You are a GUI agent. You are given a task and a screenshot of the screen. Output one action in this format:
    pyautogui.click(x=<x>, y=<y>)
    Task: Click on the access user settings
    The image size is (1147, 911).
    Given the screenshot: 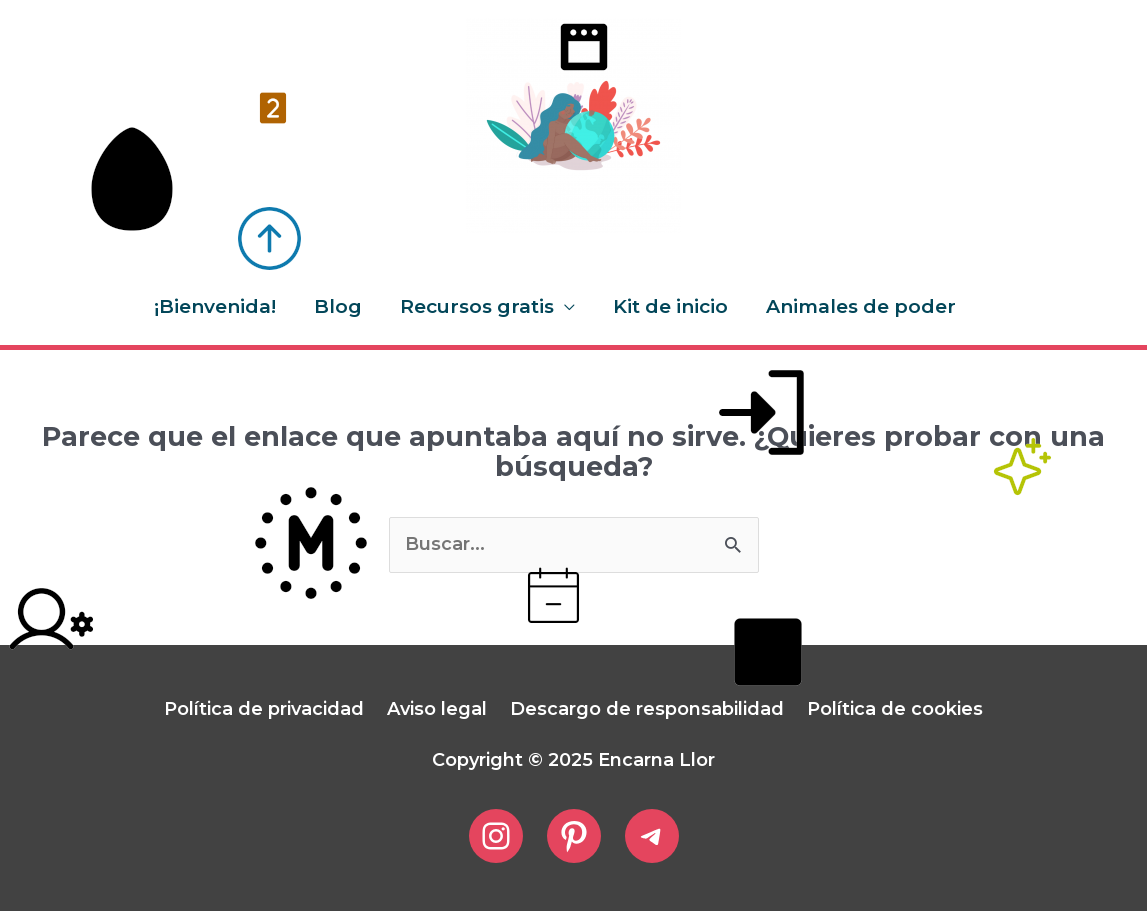 What is the action you would take?
    pyautogui.click(x=48, y=621)
    